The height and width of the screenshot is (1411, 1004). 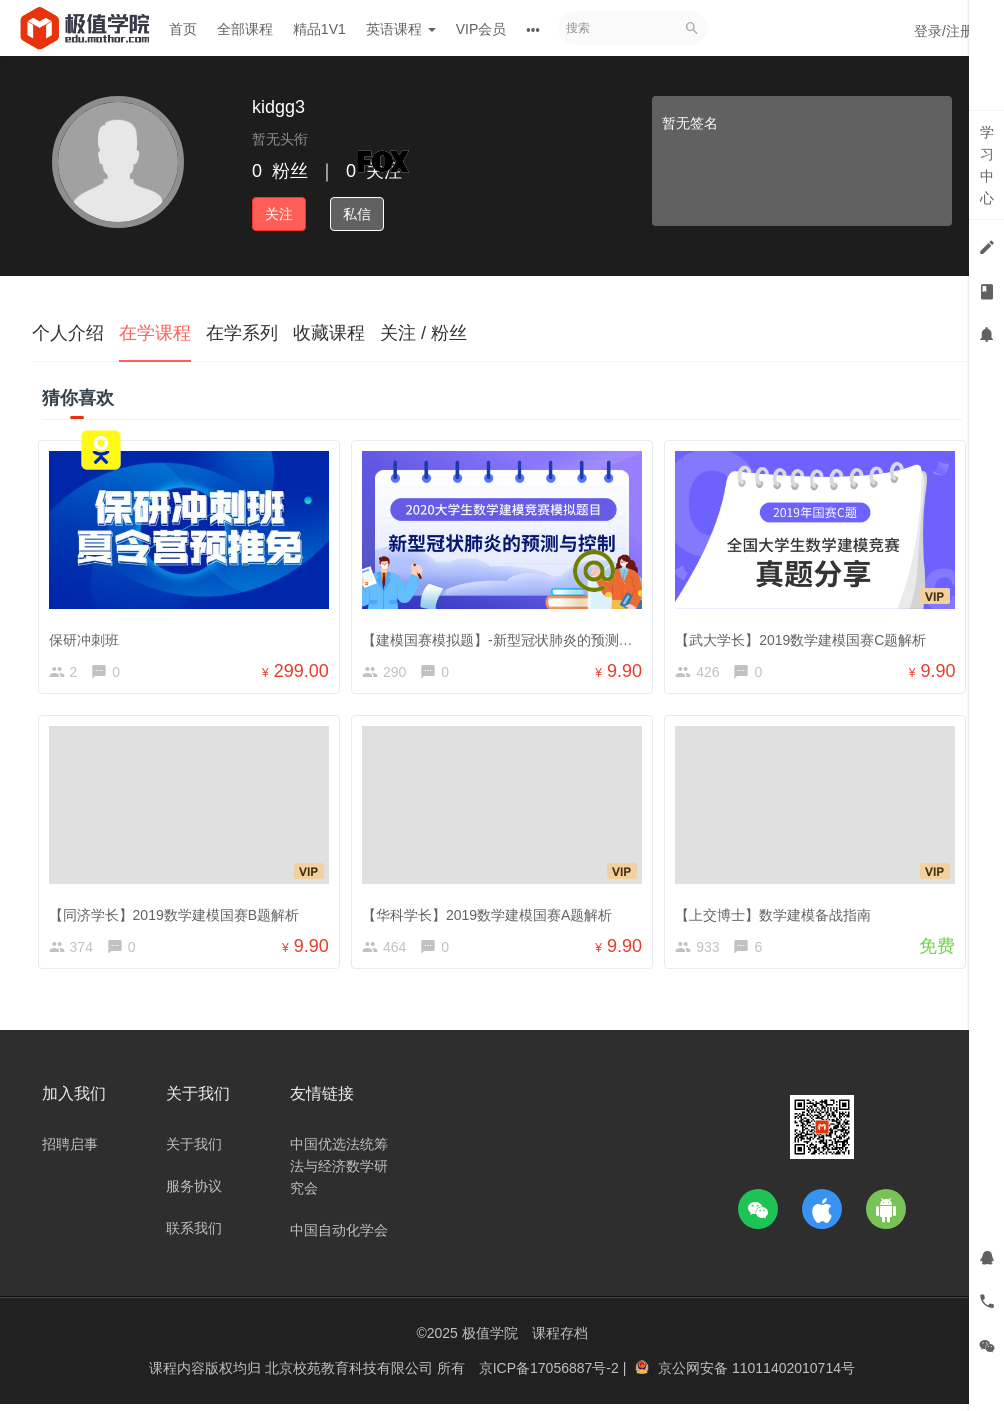 What do you see at coordinates (383, 161) in the screenshot?
I see `fox broadcasting company logo` at bounding box center [383, 161].